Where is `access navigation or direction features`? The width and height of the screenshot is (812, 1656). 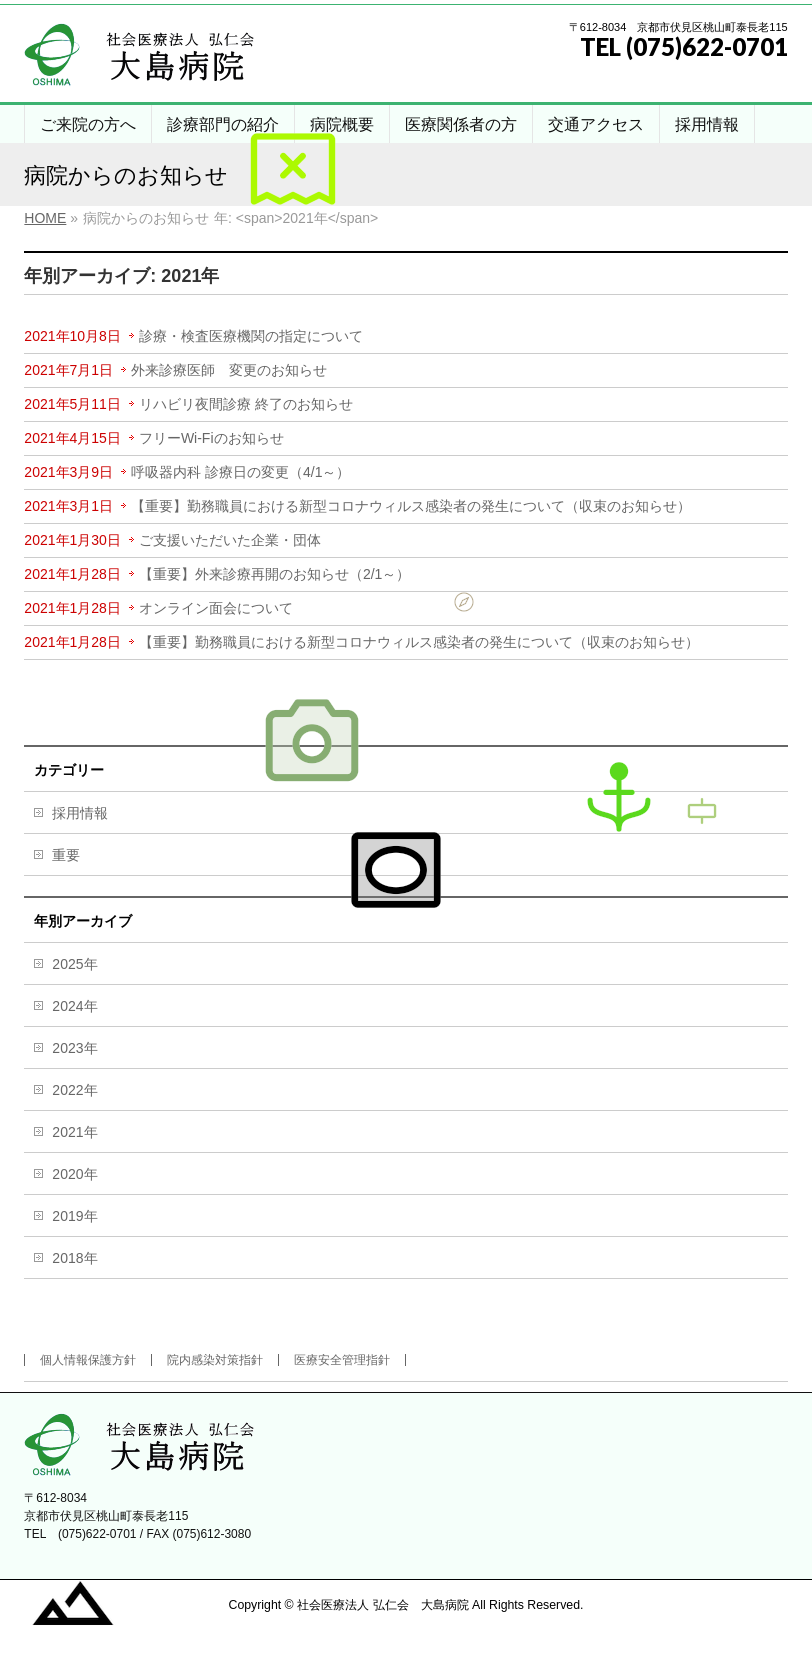
access navigation or direction features is located at coordinates (464, 602).